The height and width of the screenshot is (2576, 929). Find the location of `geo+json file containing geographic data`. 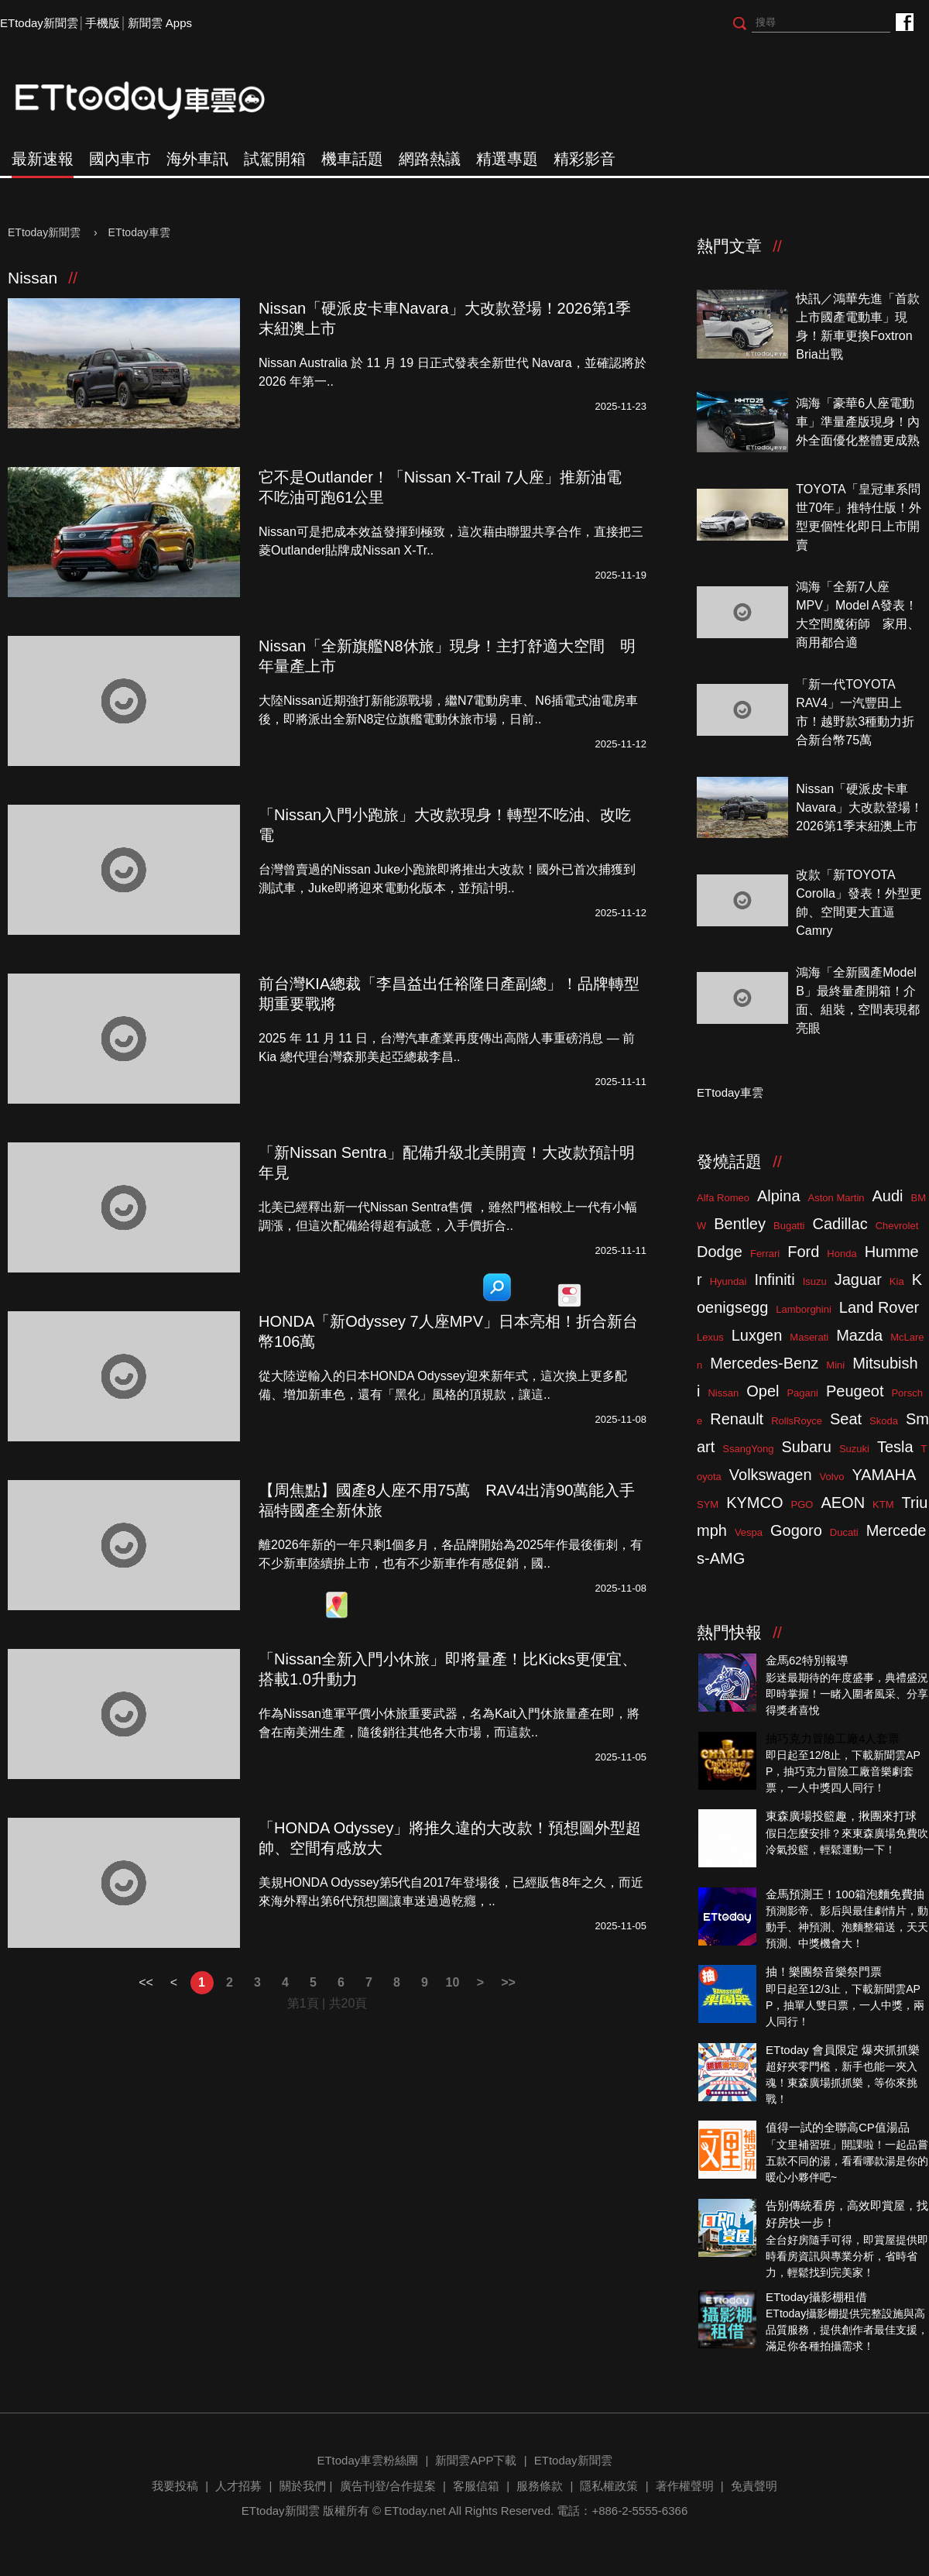

geo+json file containing geographic data is located at coordinates (337, 1605).